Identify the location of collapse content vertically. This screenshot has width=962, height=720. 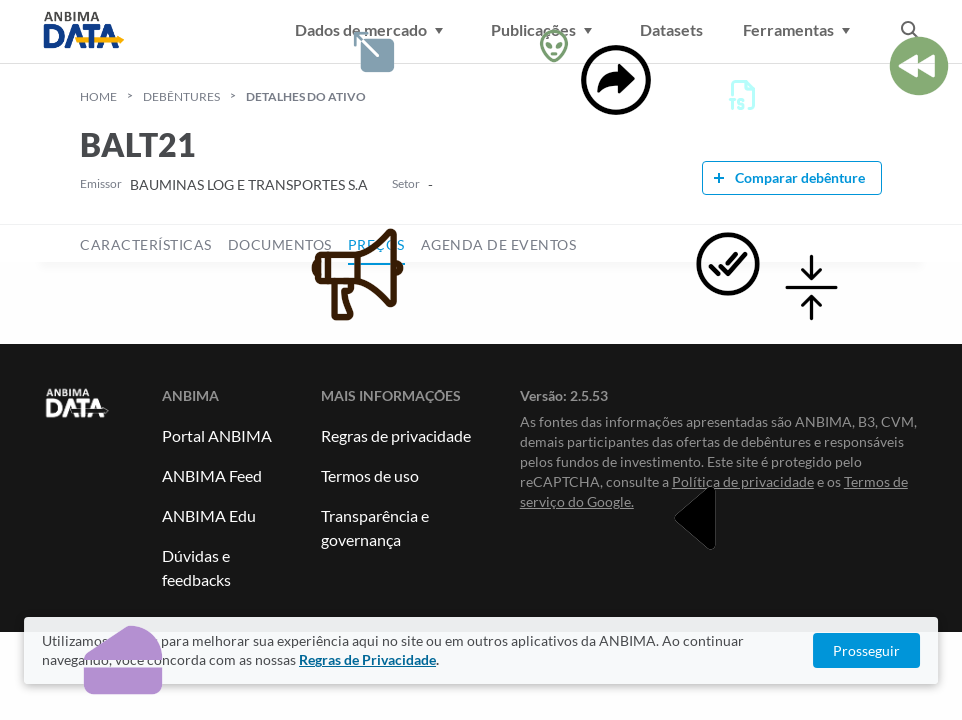
(811, 287).